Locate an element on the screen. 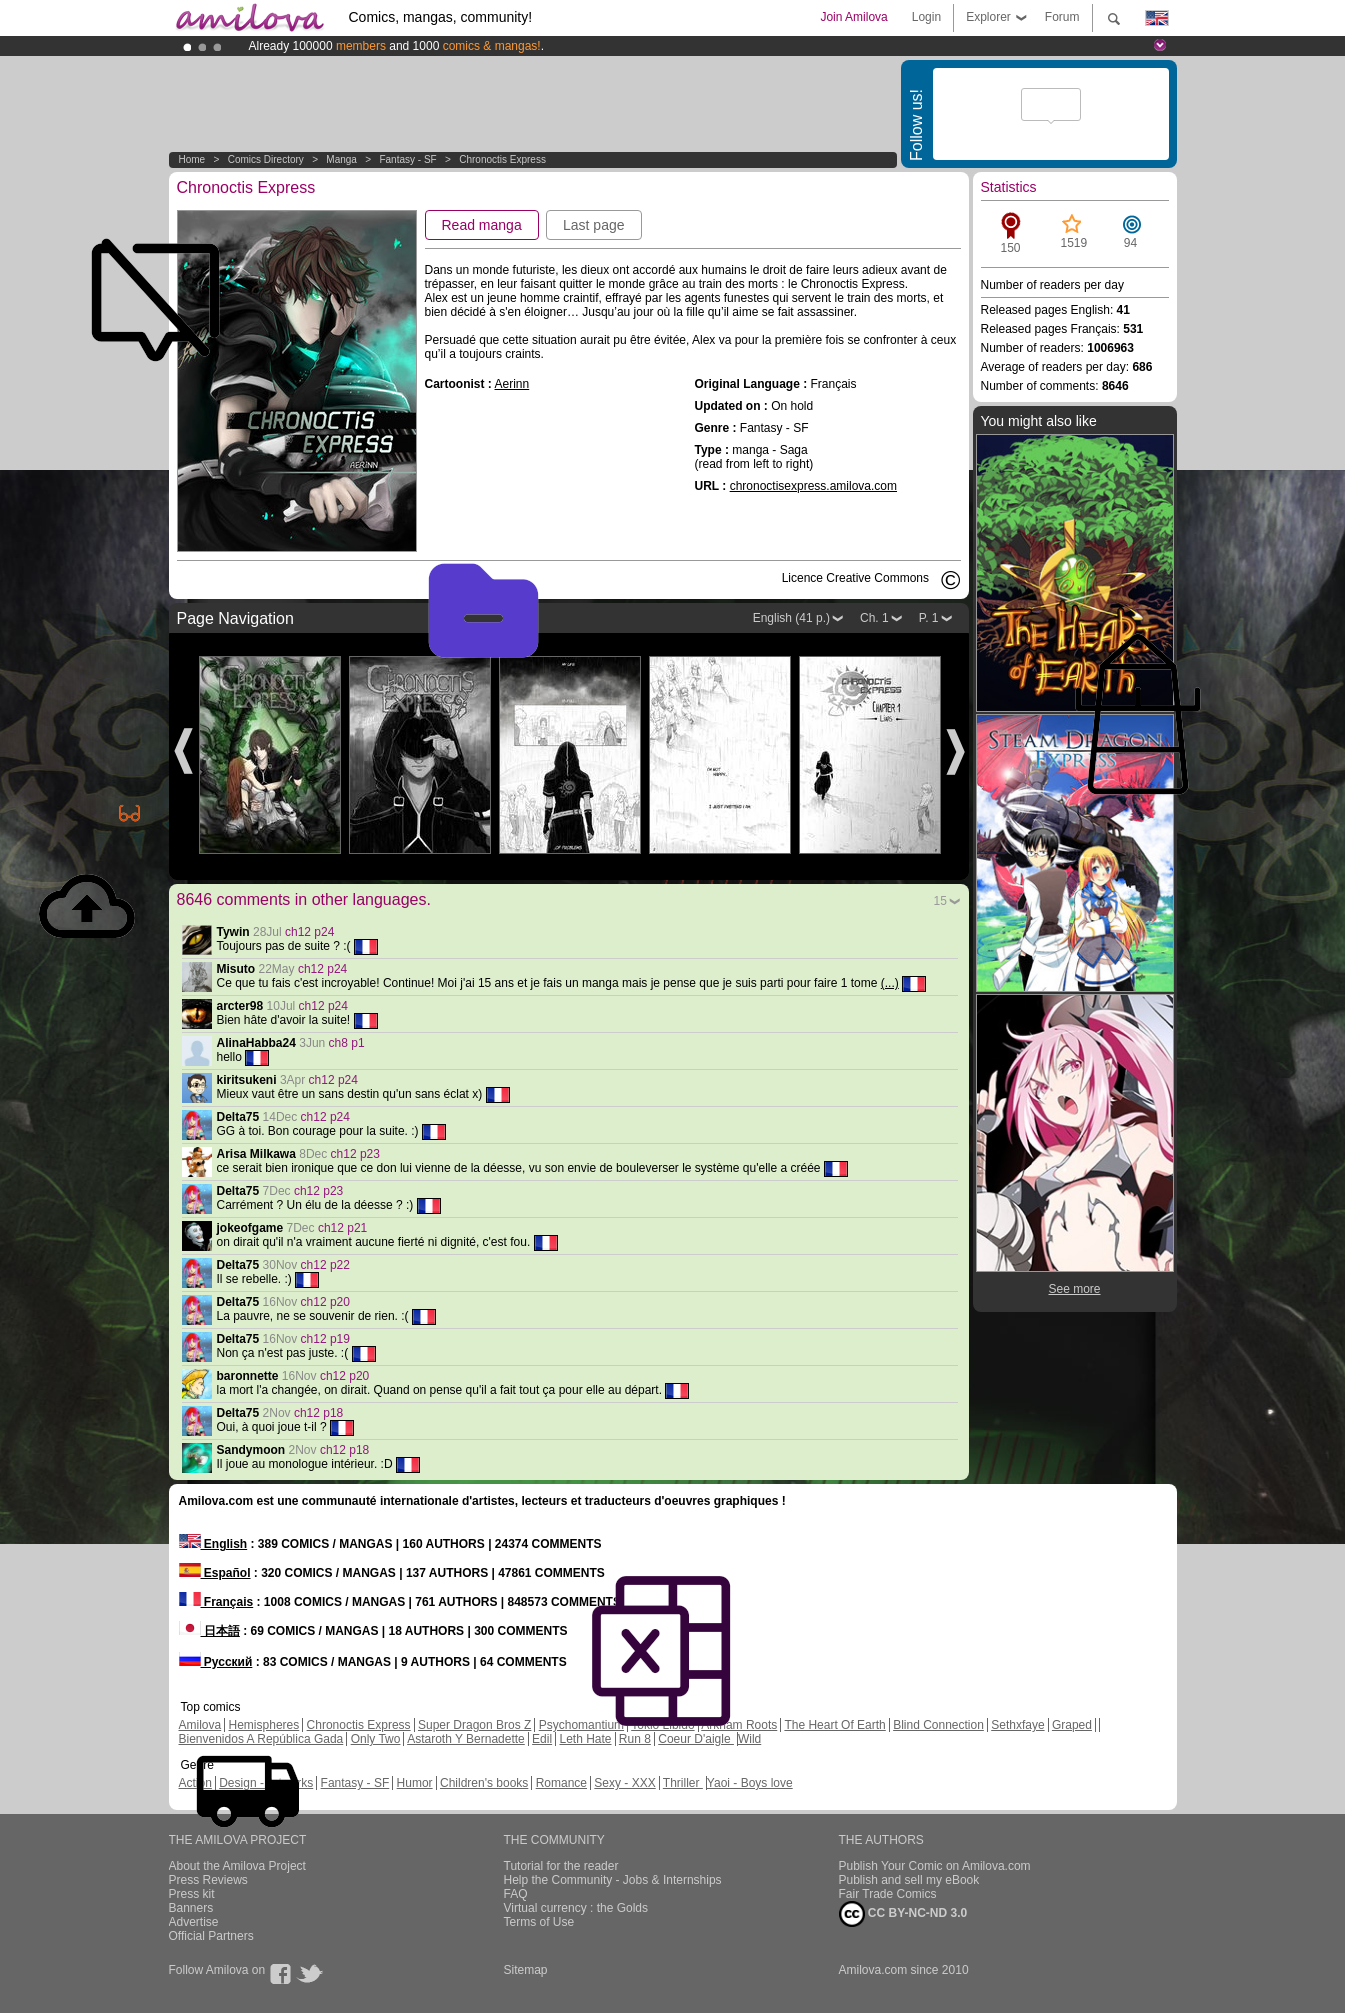 This screenshot has height=2013, width=1345. track your delivery or shipment is located at coordinates (244, 1786).